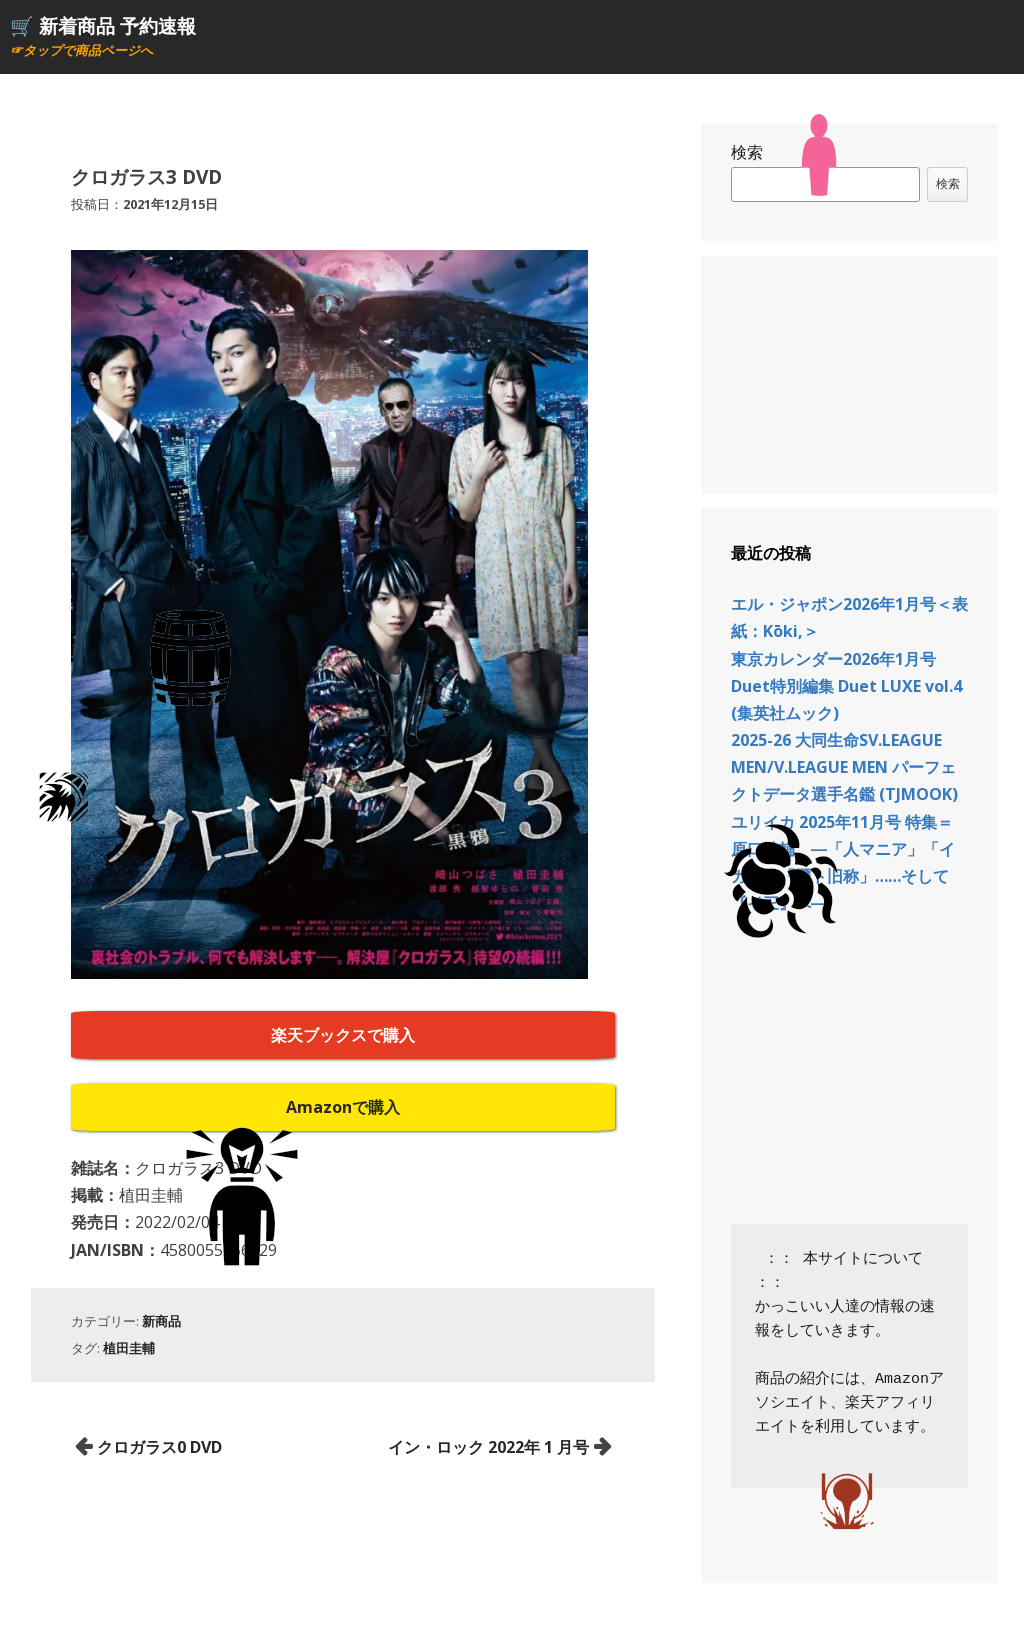 This screenshot has height=1633, width=1024. I want to click on smelting or metalworking process in progress, so click(847, 1501).